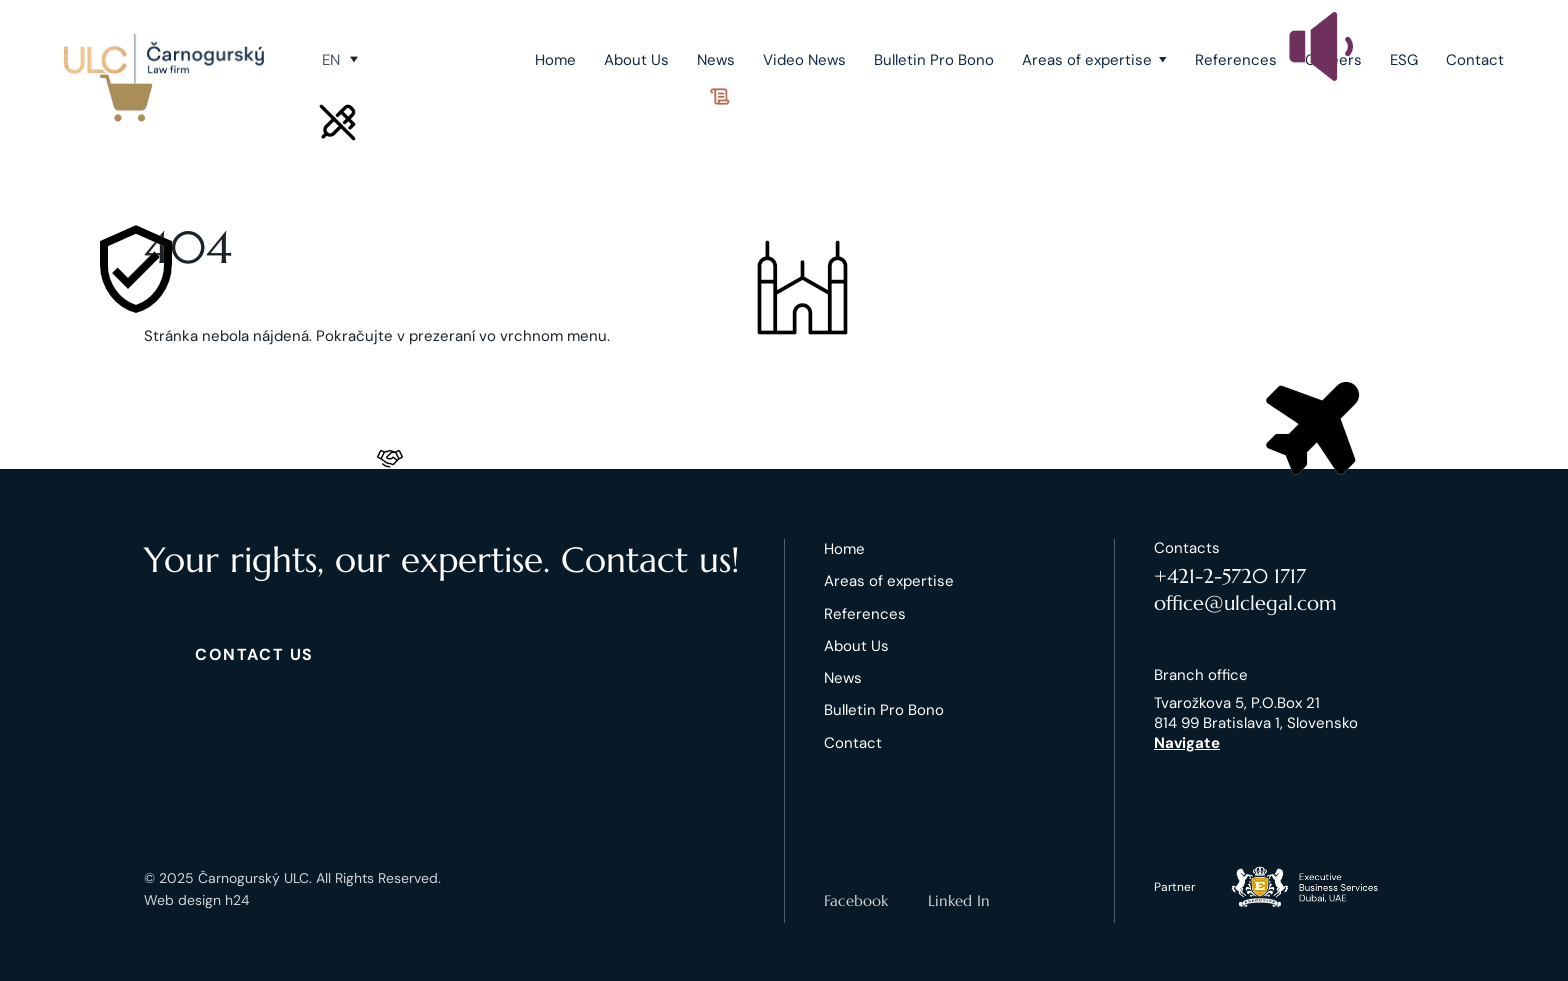  What do you see at coordinates (390, 458) in the screenshot?
I see `indicates a partnership or collaboration feature` at bounding box center [390, 458].